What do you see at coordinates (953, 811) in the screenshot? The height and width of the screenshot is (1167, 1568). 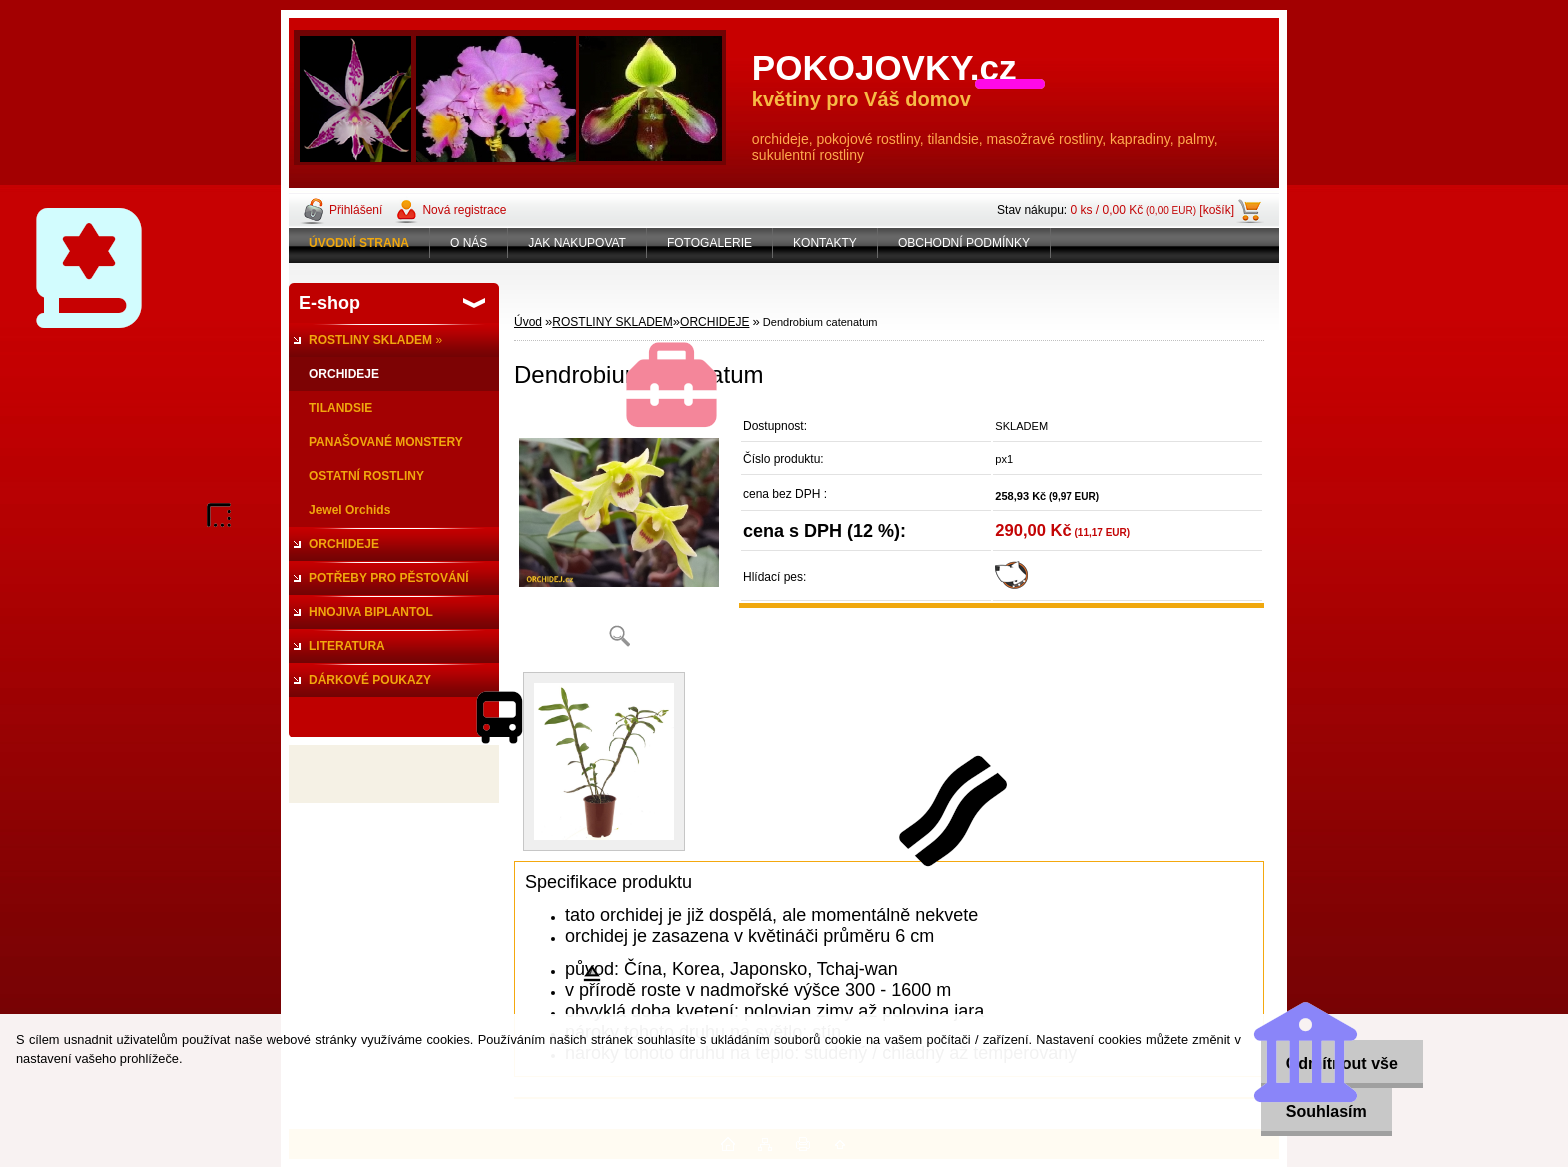 I see `indicates bacon or breakfast food option` at bounding box center [953, 811].